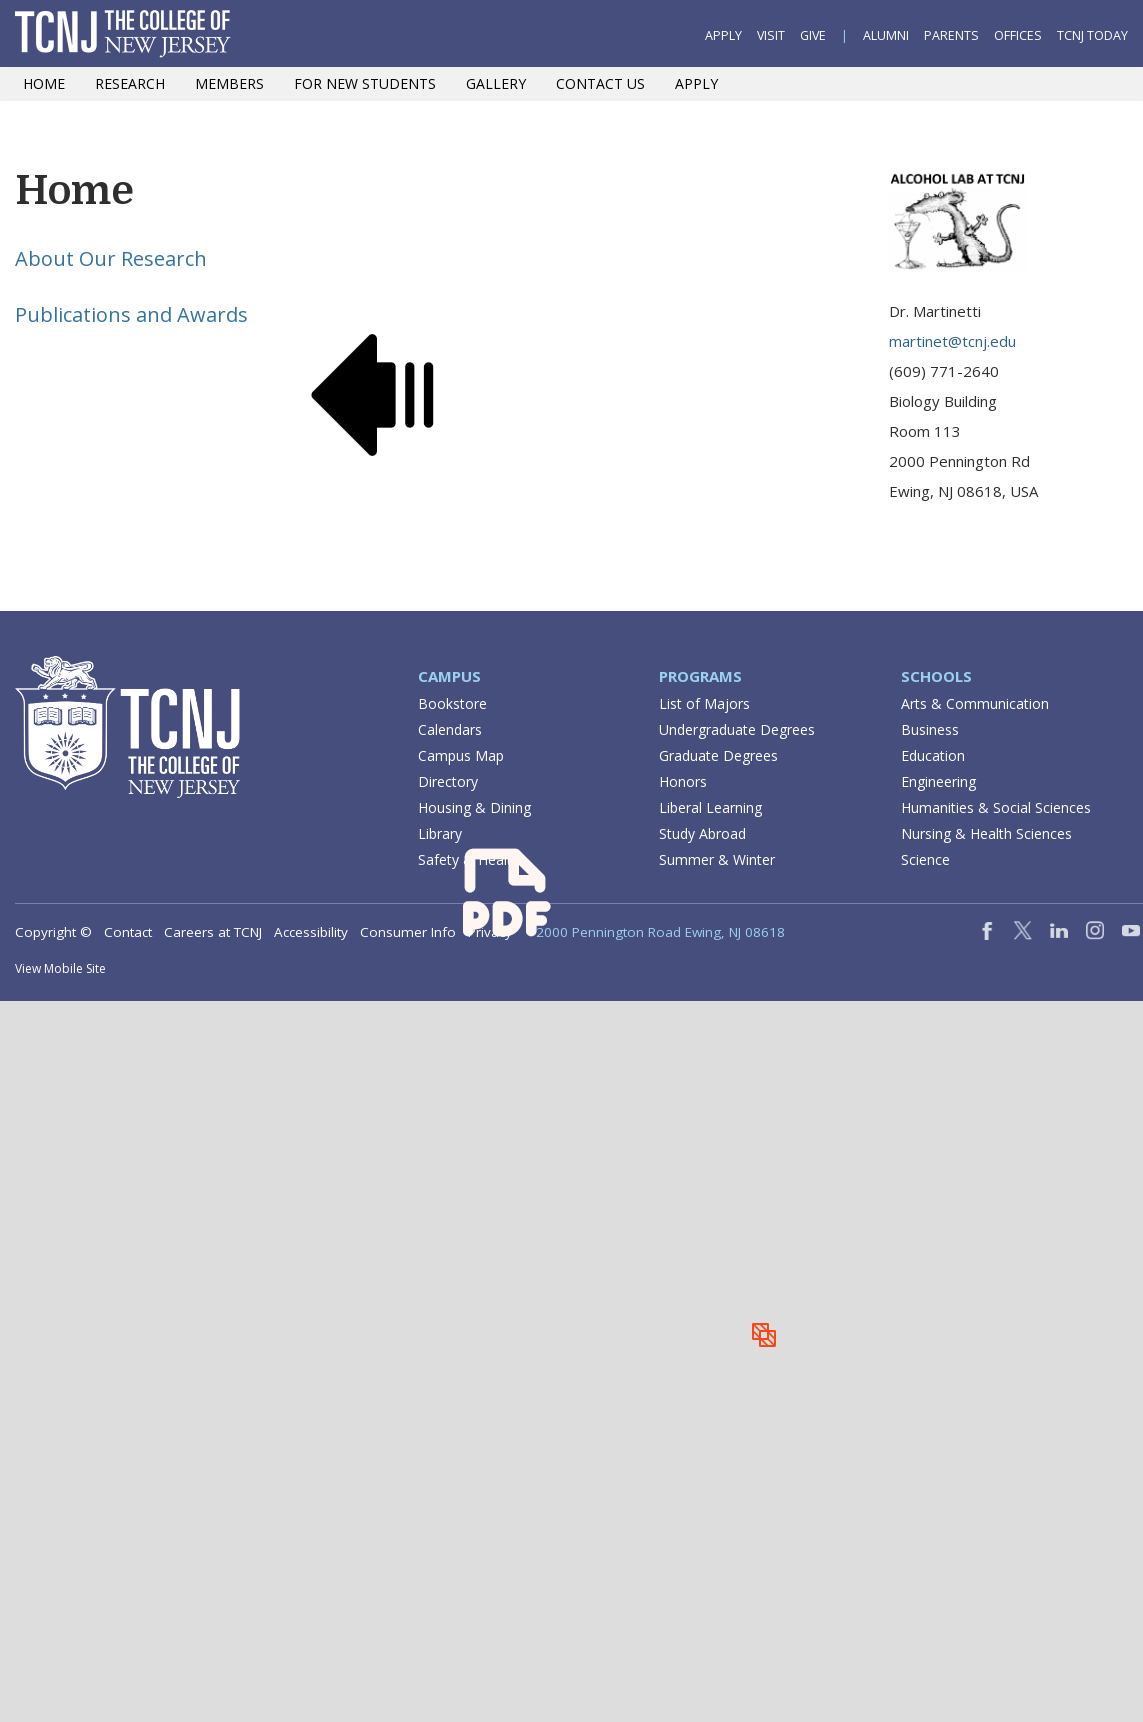  What do you see at coordinates (764, 1335) in the screenshot?
I see `exclude overlapping areas from selection` at bounding box center [764, 1335].